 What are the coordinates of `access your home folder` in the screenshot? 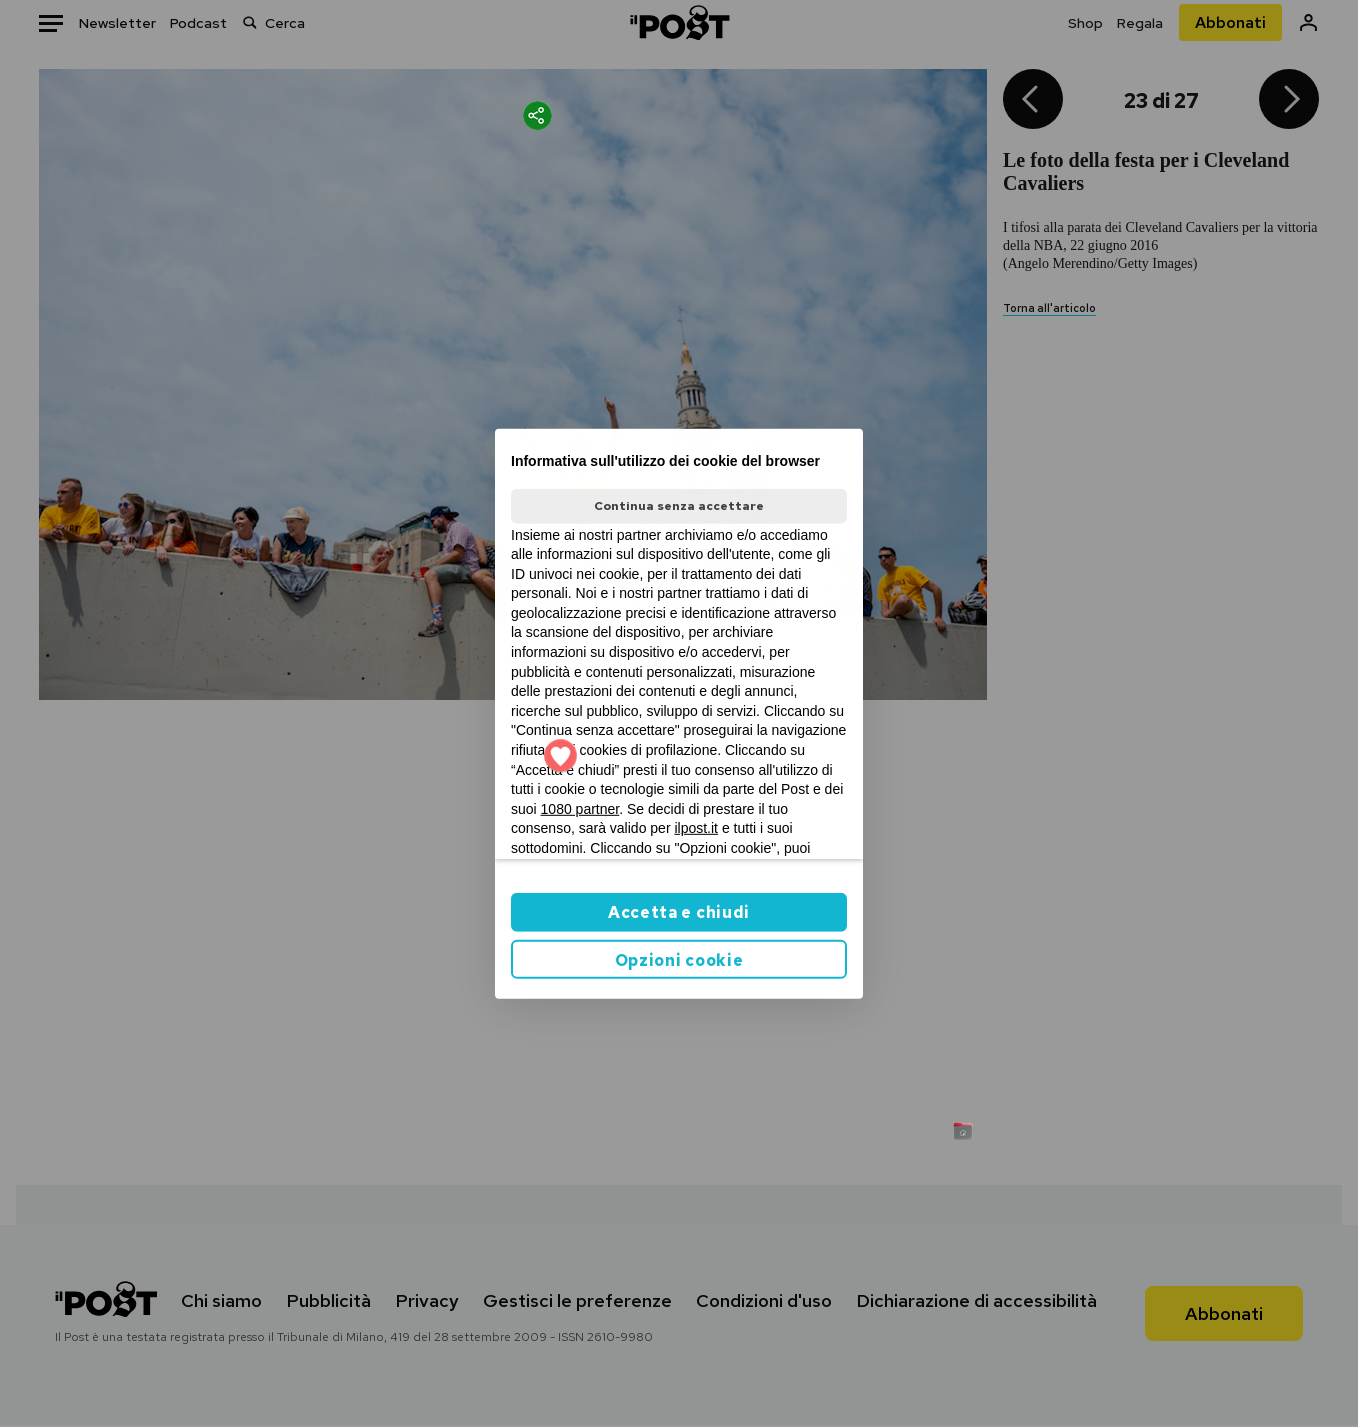 It's located at (963, 1131).